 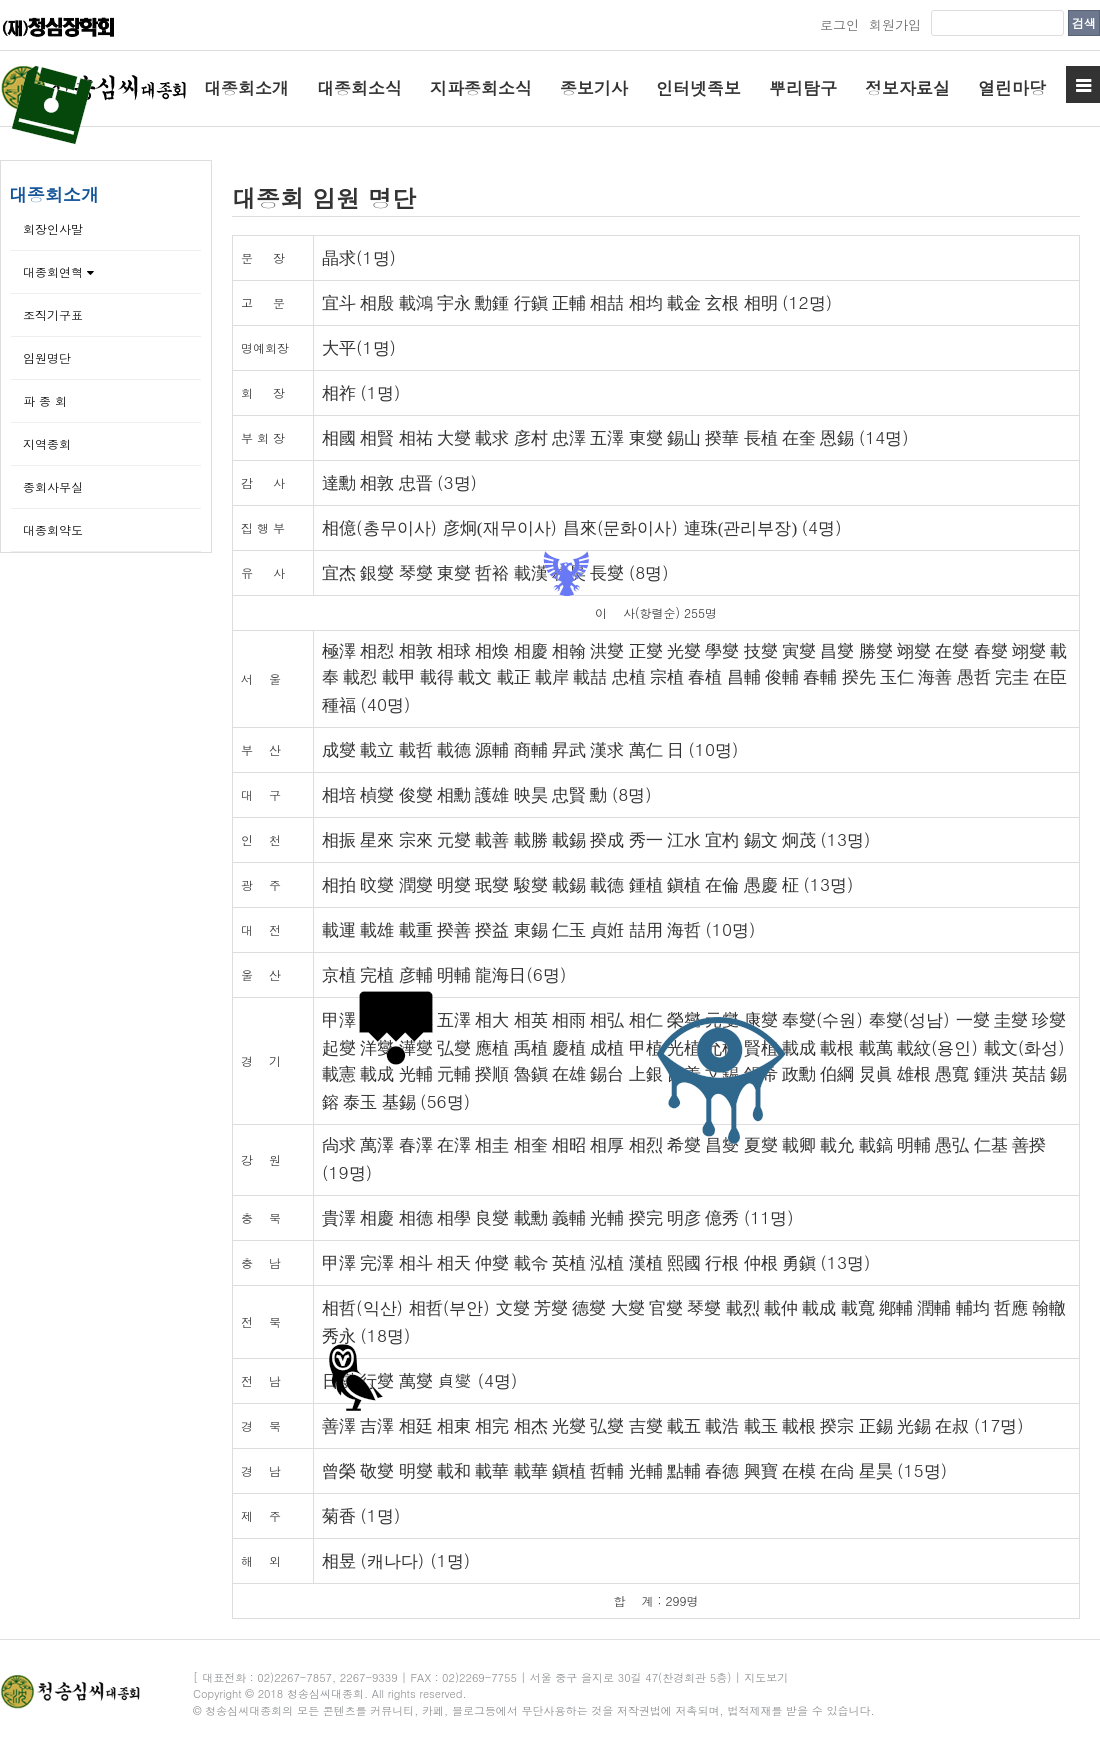 What do you see at coordinates (356, 1377) in the screenshot?
I see `represents a barn owl character or creature in a game` at bounding box center [356, 1377].